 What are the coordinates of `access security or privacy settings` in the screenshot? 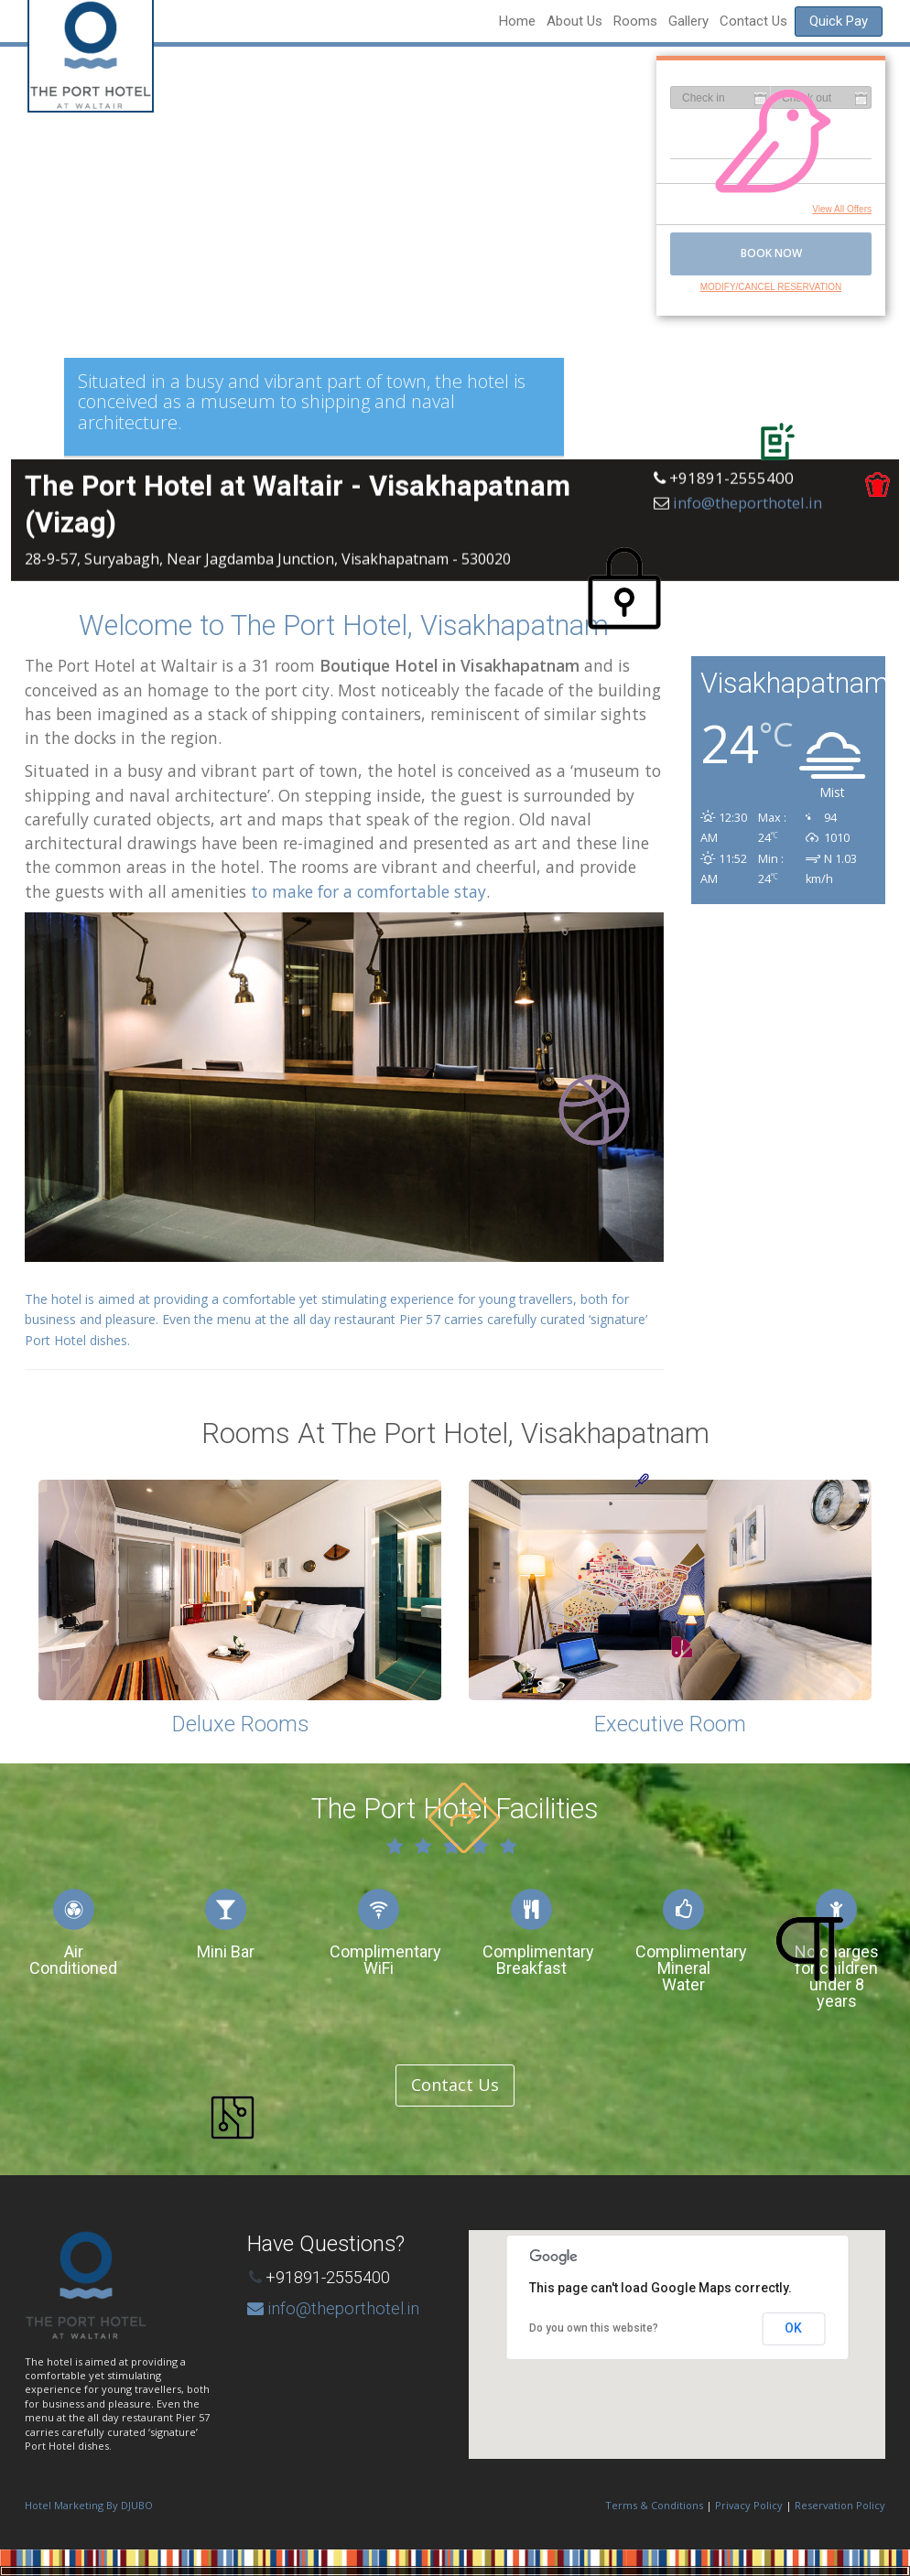 It's located at (624, 593).